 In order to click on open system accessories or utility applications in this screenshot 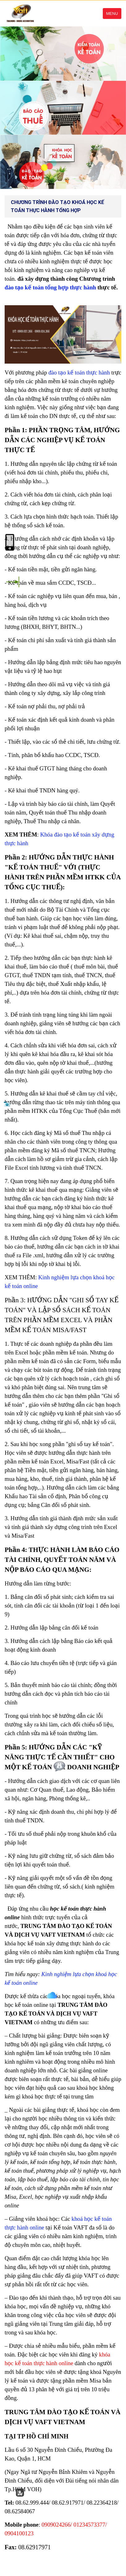, I will do `click(20, 2492)`.